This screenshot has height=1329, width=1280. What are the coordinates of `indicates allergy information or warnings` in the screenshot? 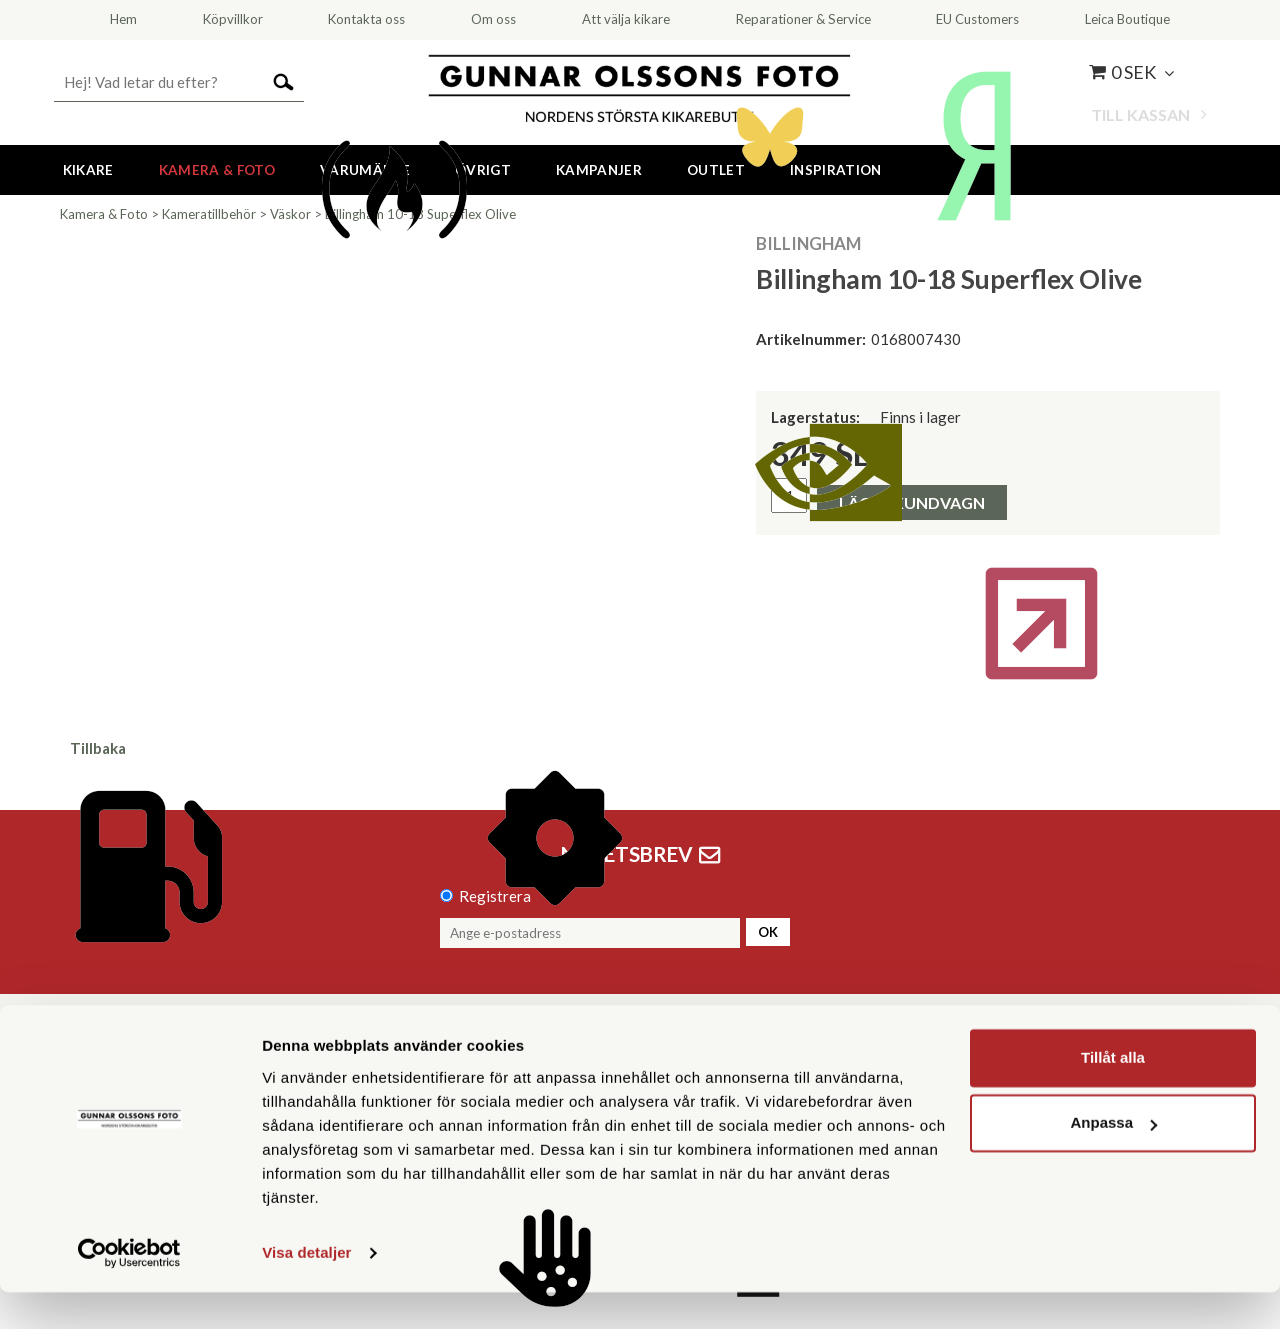 It's located at (548, 1258).